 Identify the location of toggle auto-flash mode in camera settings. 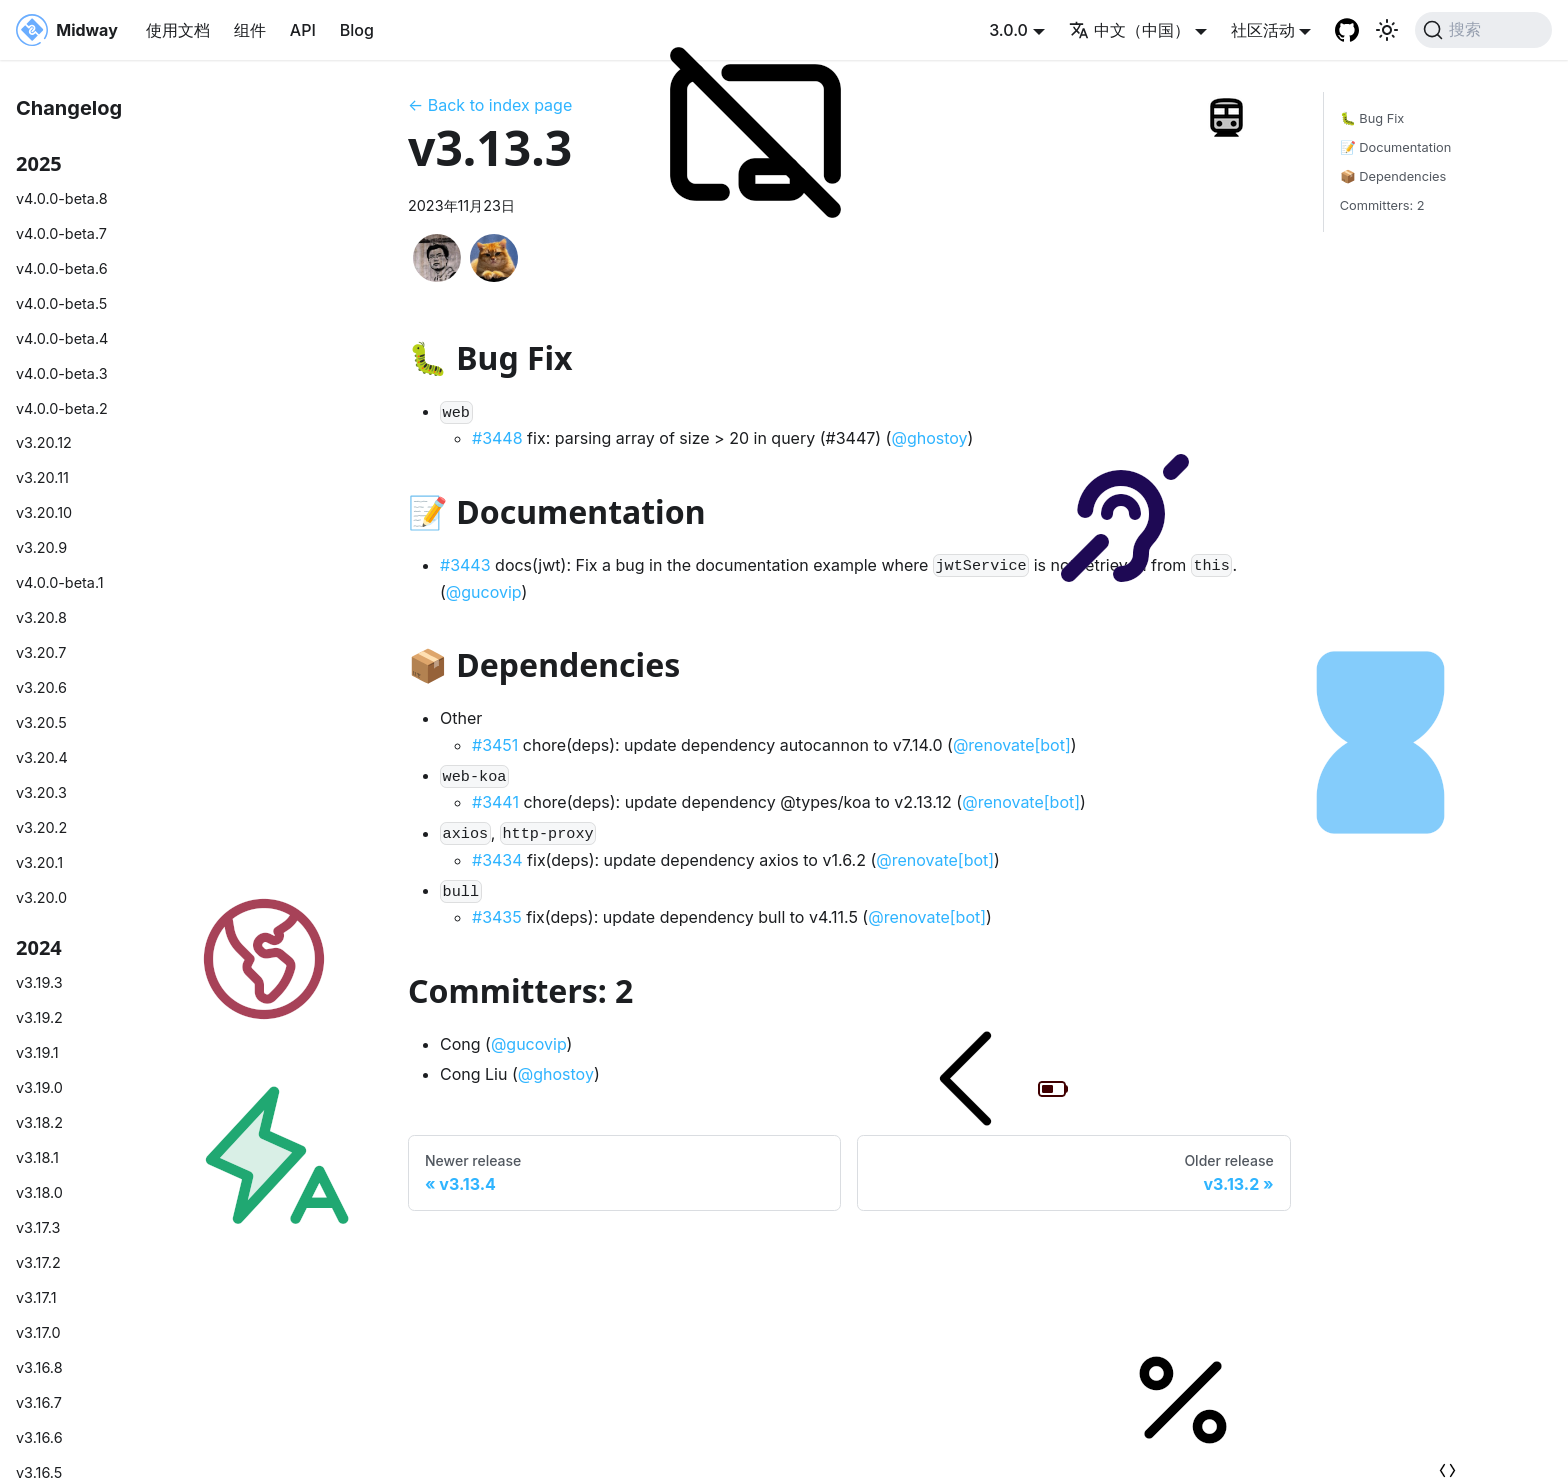
(274, 1160).